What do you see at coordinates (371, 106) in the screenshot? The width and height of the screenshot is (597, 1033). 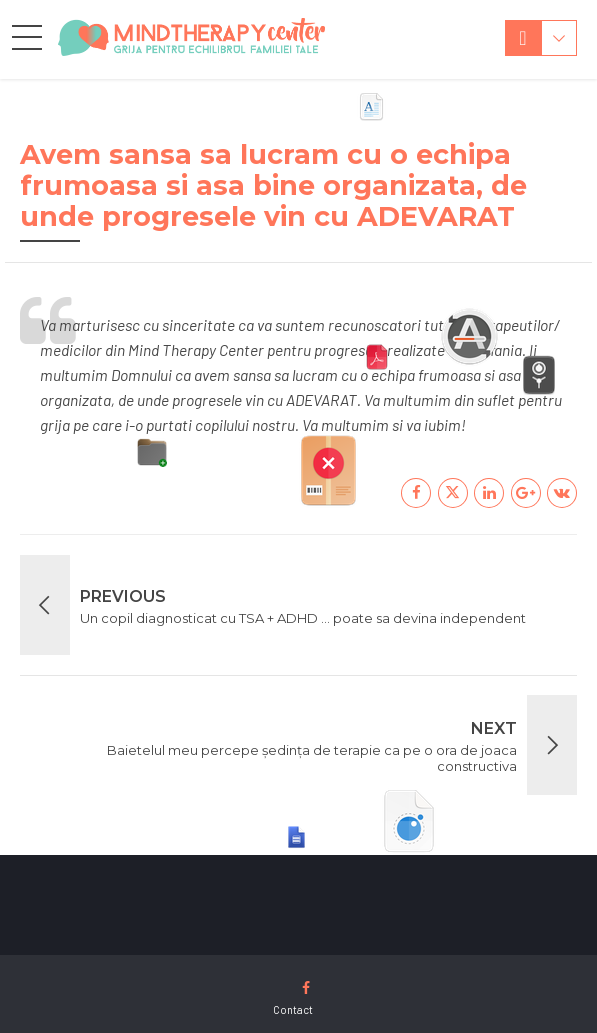 I see `open a text document file` at bounding box center [371, 106].